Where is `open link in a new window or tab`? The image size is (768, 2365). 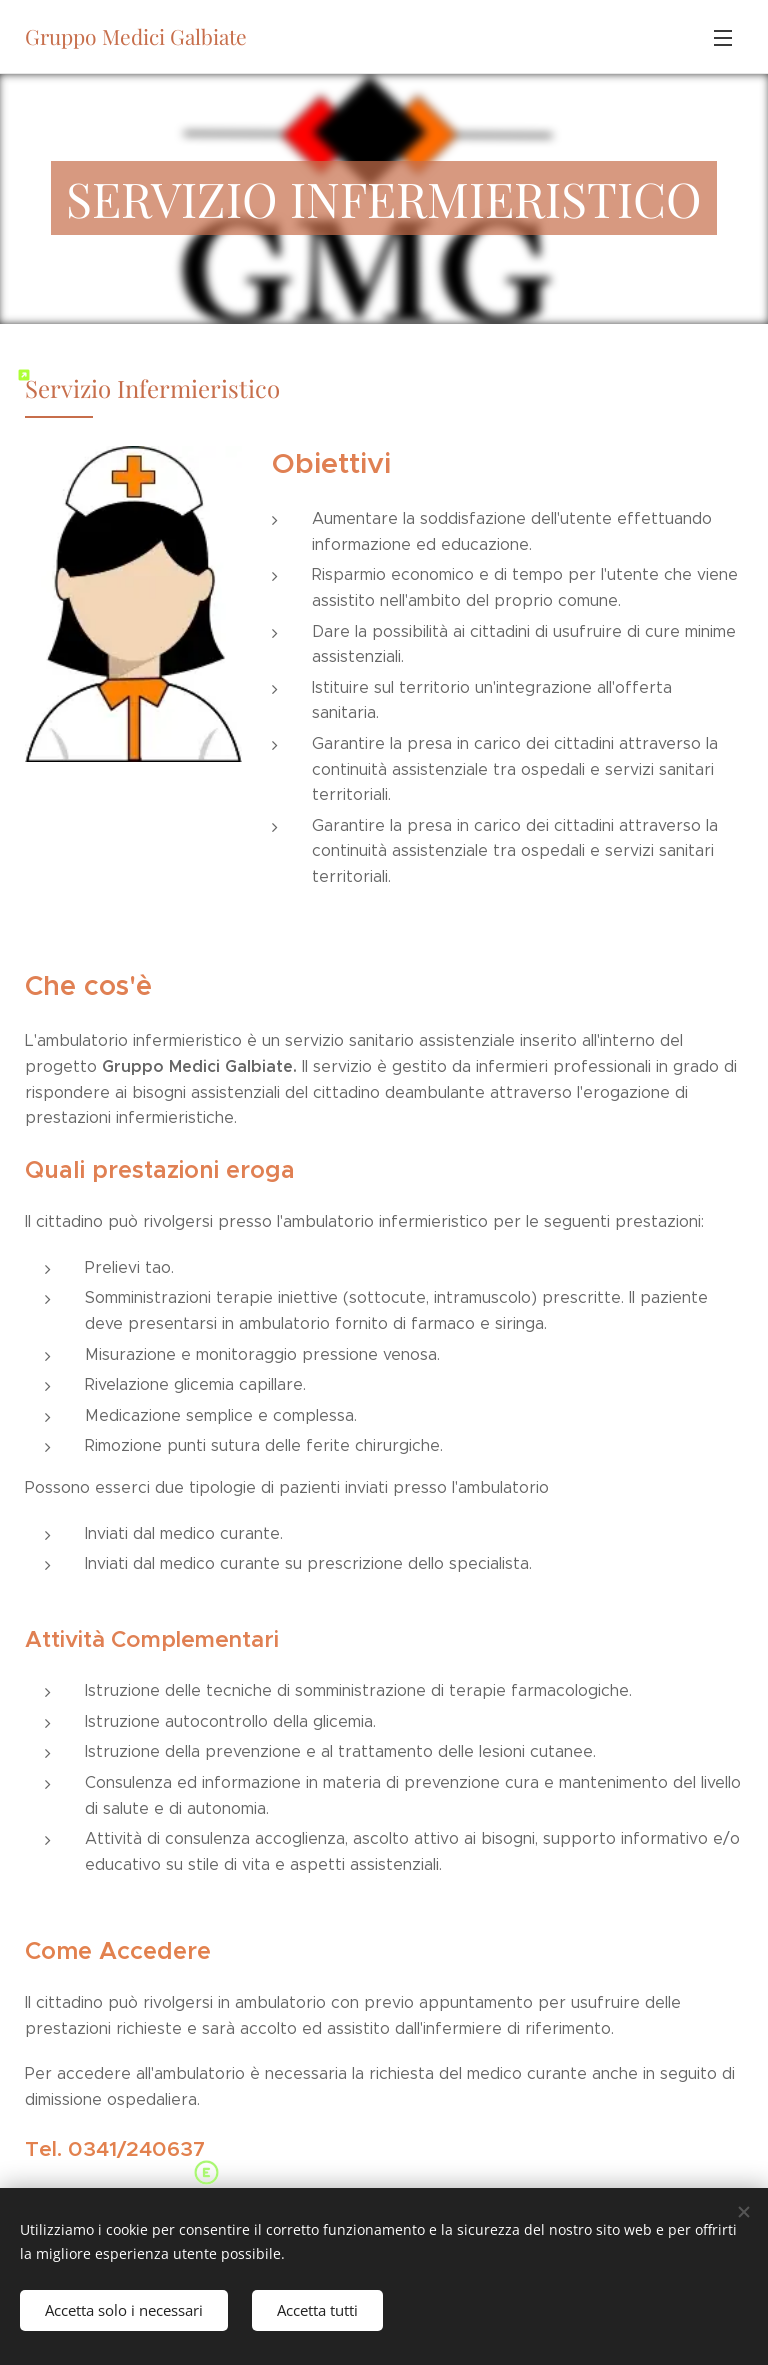
open link in a new window or tab is located at coordinates (24, 375).